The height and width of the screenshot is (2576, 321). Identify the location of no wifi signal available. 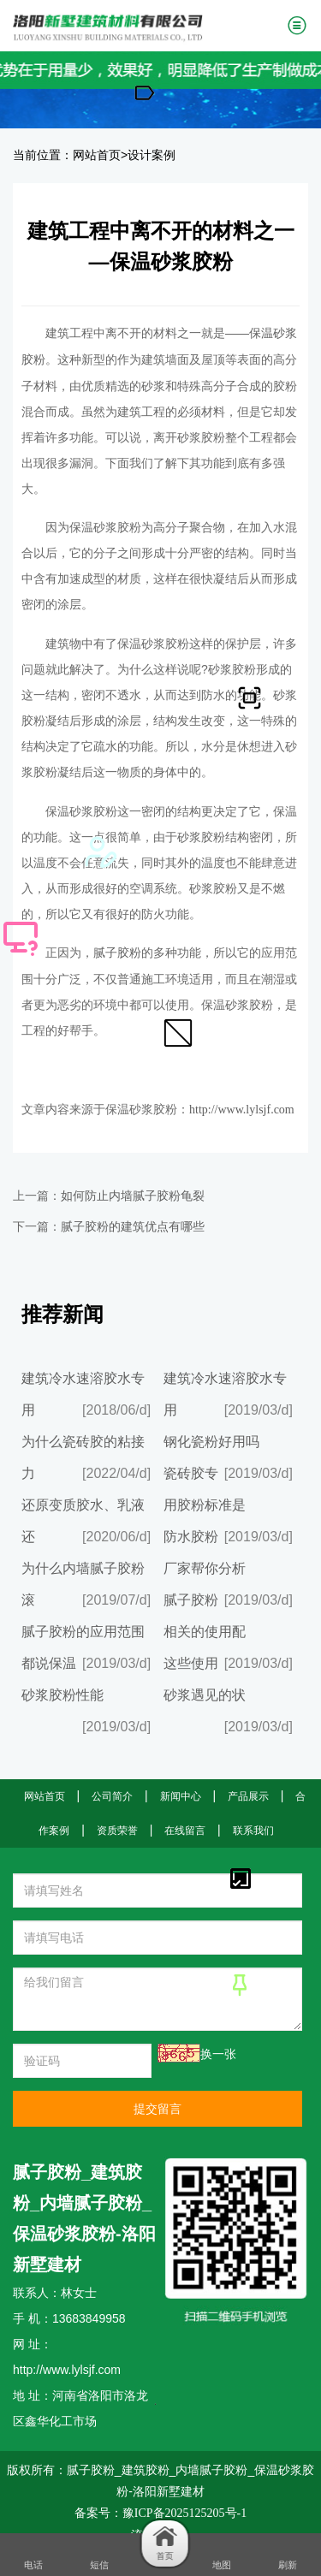
(155, 2399).